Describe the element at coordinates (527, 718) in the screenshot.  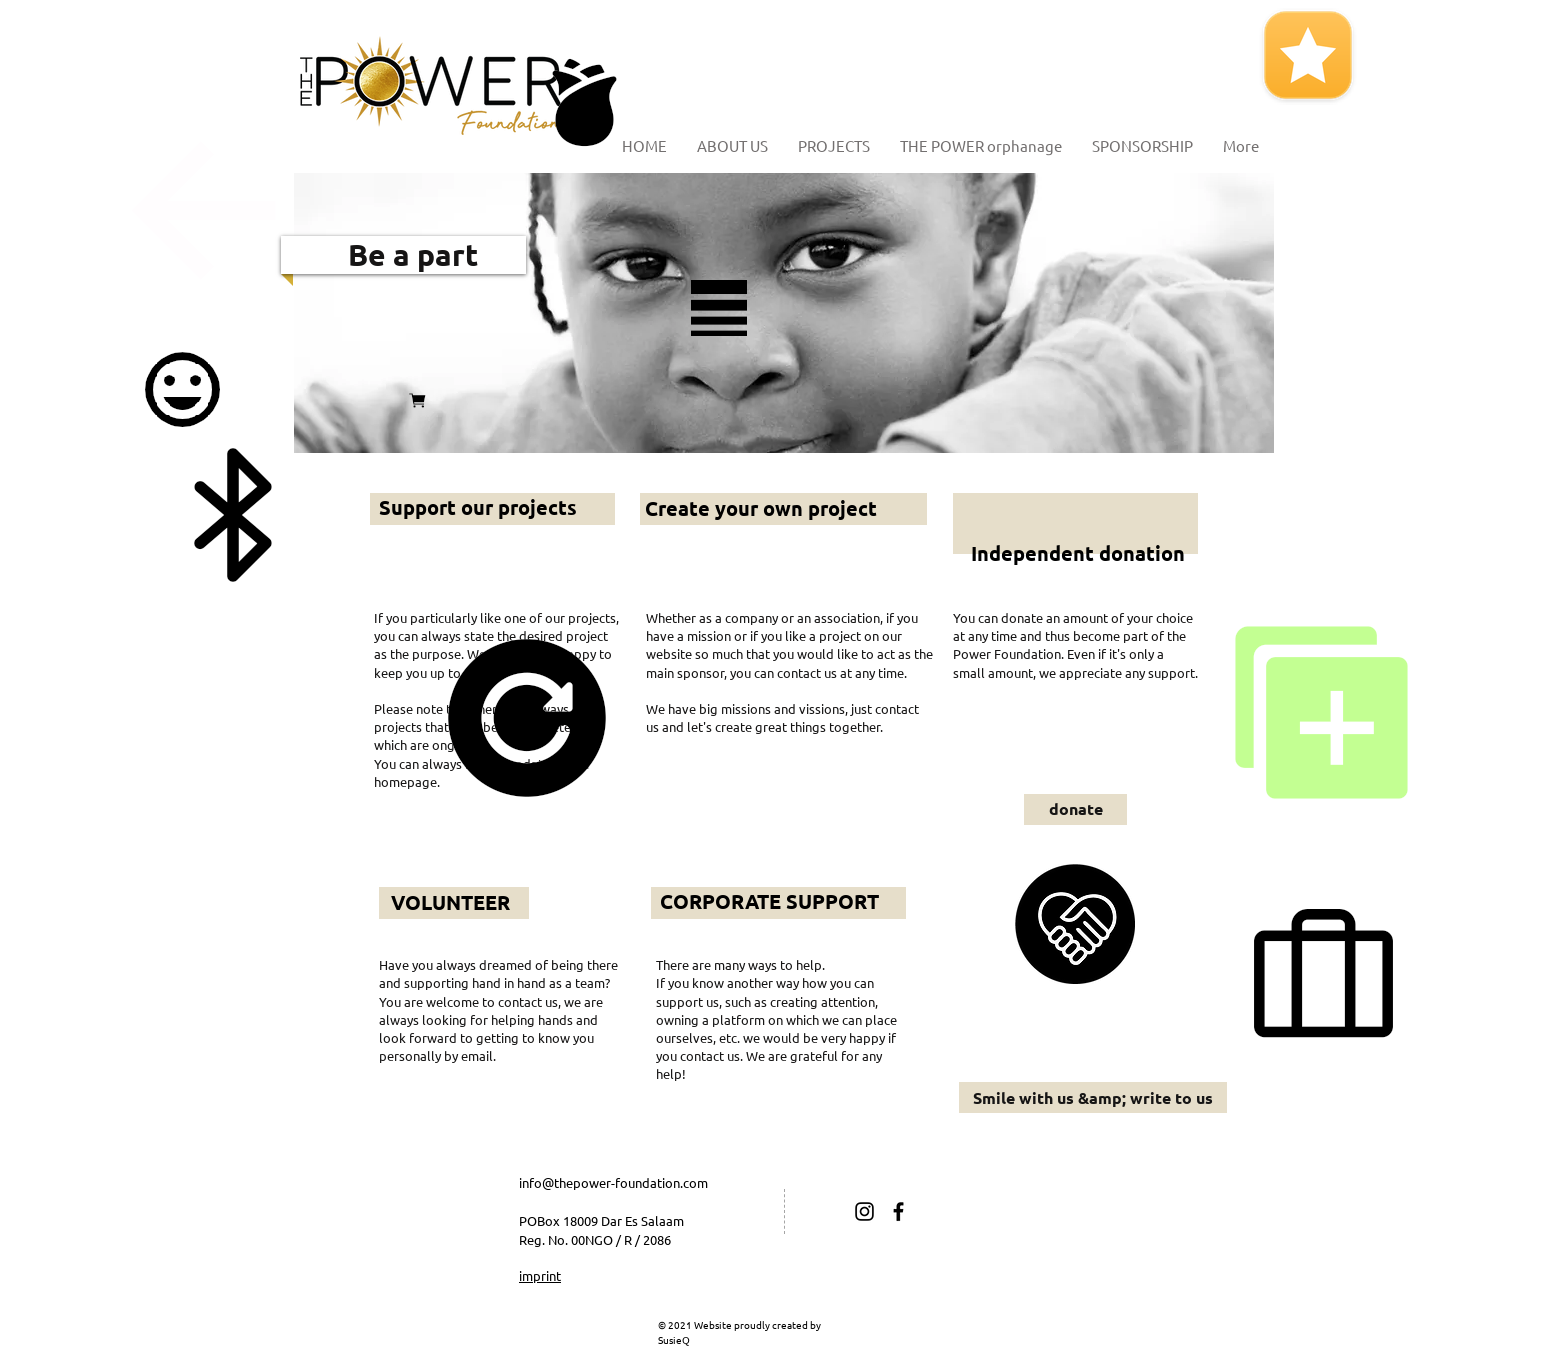
I see `refresh or reload content` at that location.